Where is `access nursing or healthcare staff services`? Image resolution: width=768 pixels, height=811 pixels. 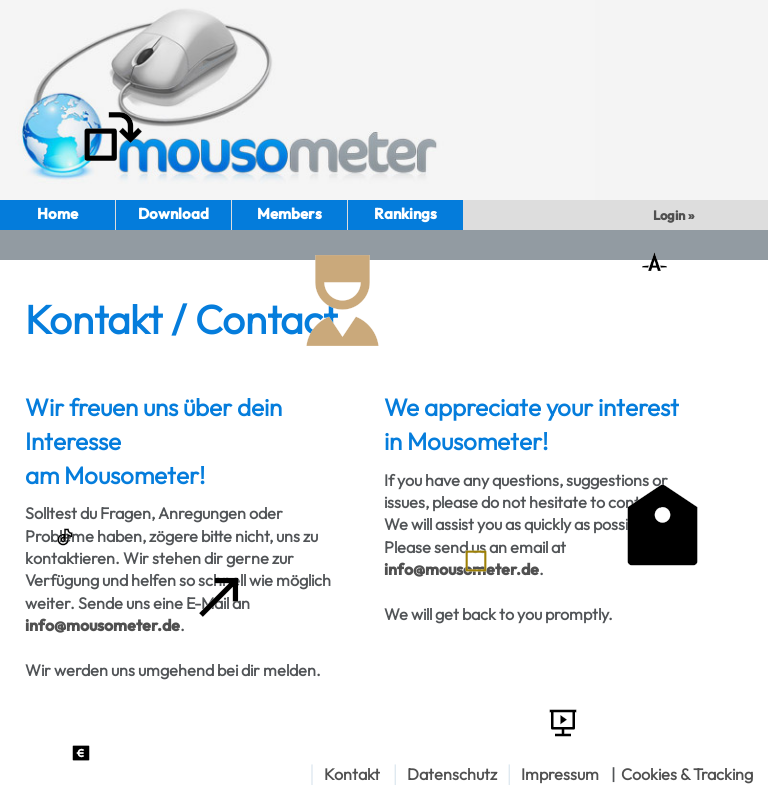 access nursing or healthcare staff services is located at coordinates (342, 300).